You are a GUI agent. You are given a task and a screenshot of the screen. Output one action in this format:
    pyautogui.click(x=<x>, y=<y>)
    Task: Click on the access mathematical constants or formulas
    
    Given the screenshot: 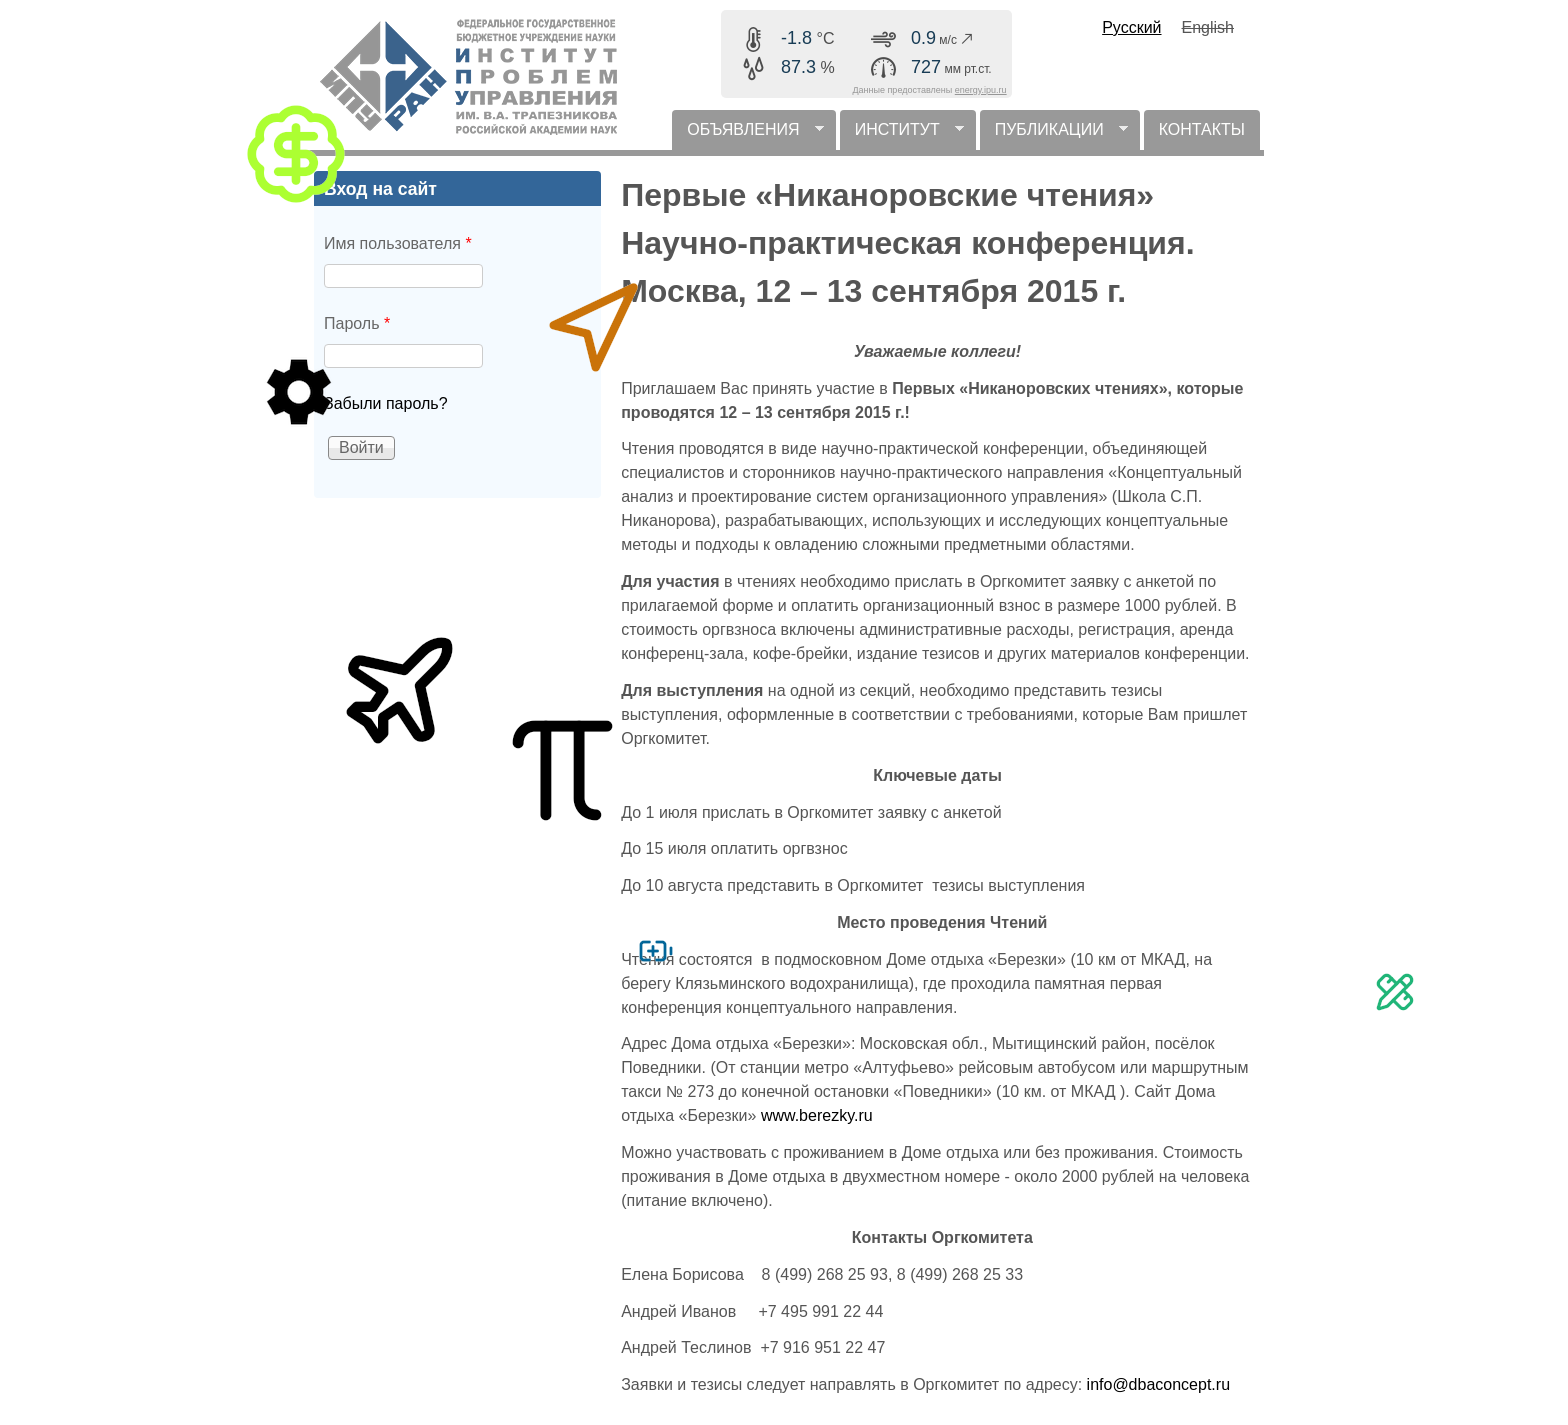 What is the action you would take?
    pyautogui.click(x=562, y=770)
    